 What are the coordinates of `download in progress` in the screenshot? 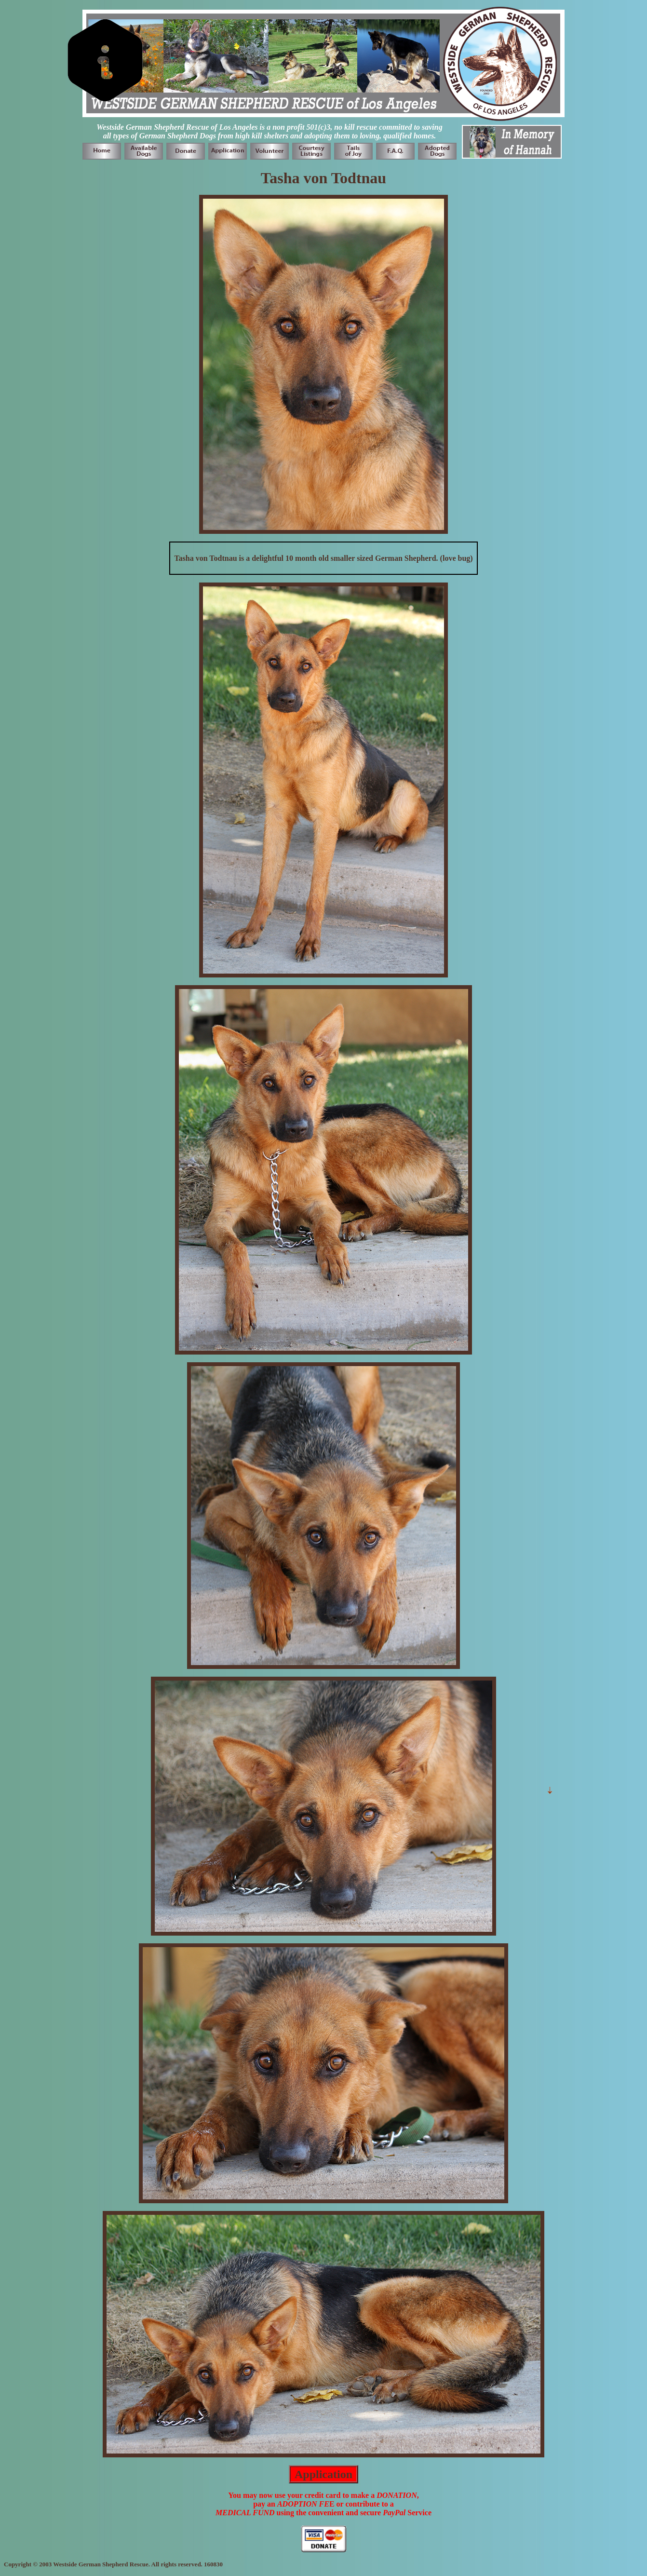 It's located at (550, 1790).